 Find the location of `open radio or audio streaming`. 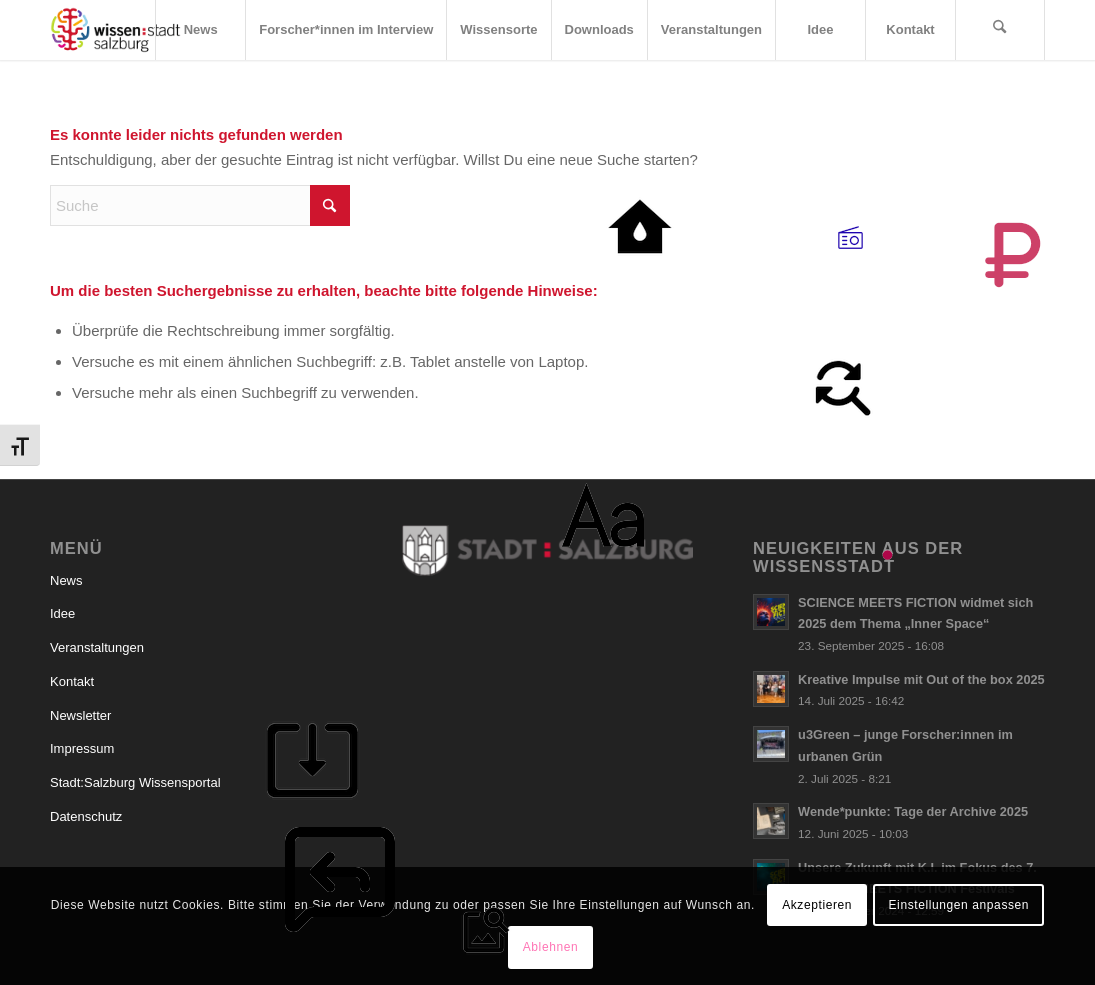

open radio or audio streaming is located at coordinates (850, 239).